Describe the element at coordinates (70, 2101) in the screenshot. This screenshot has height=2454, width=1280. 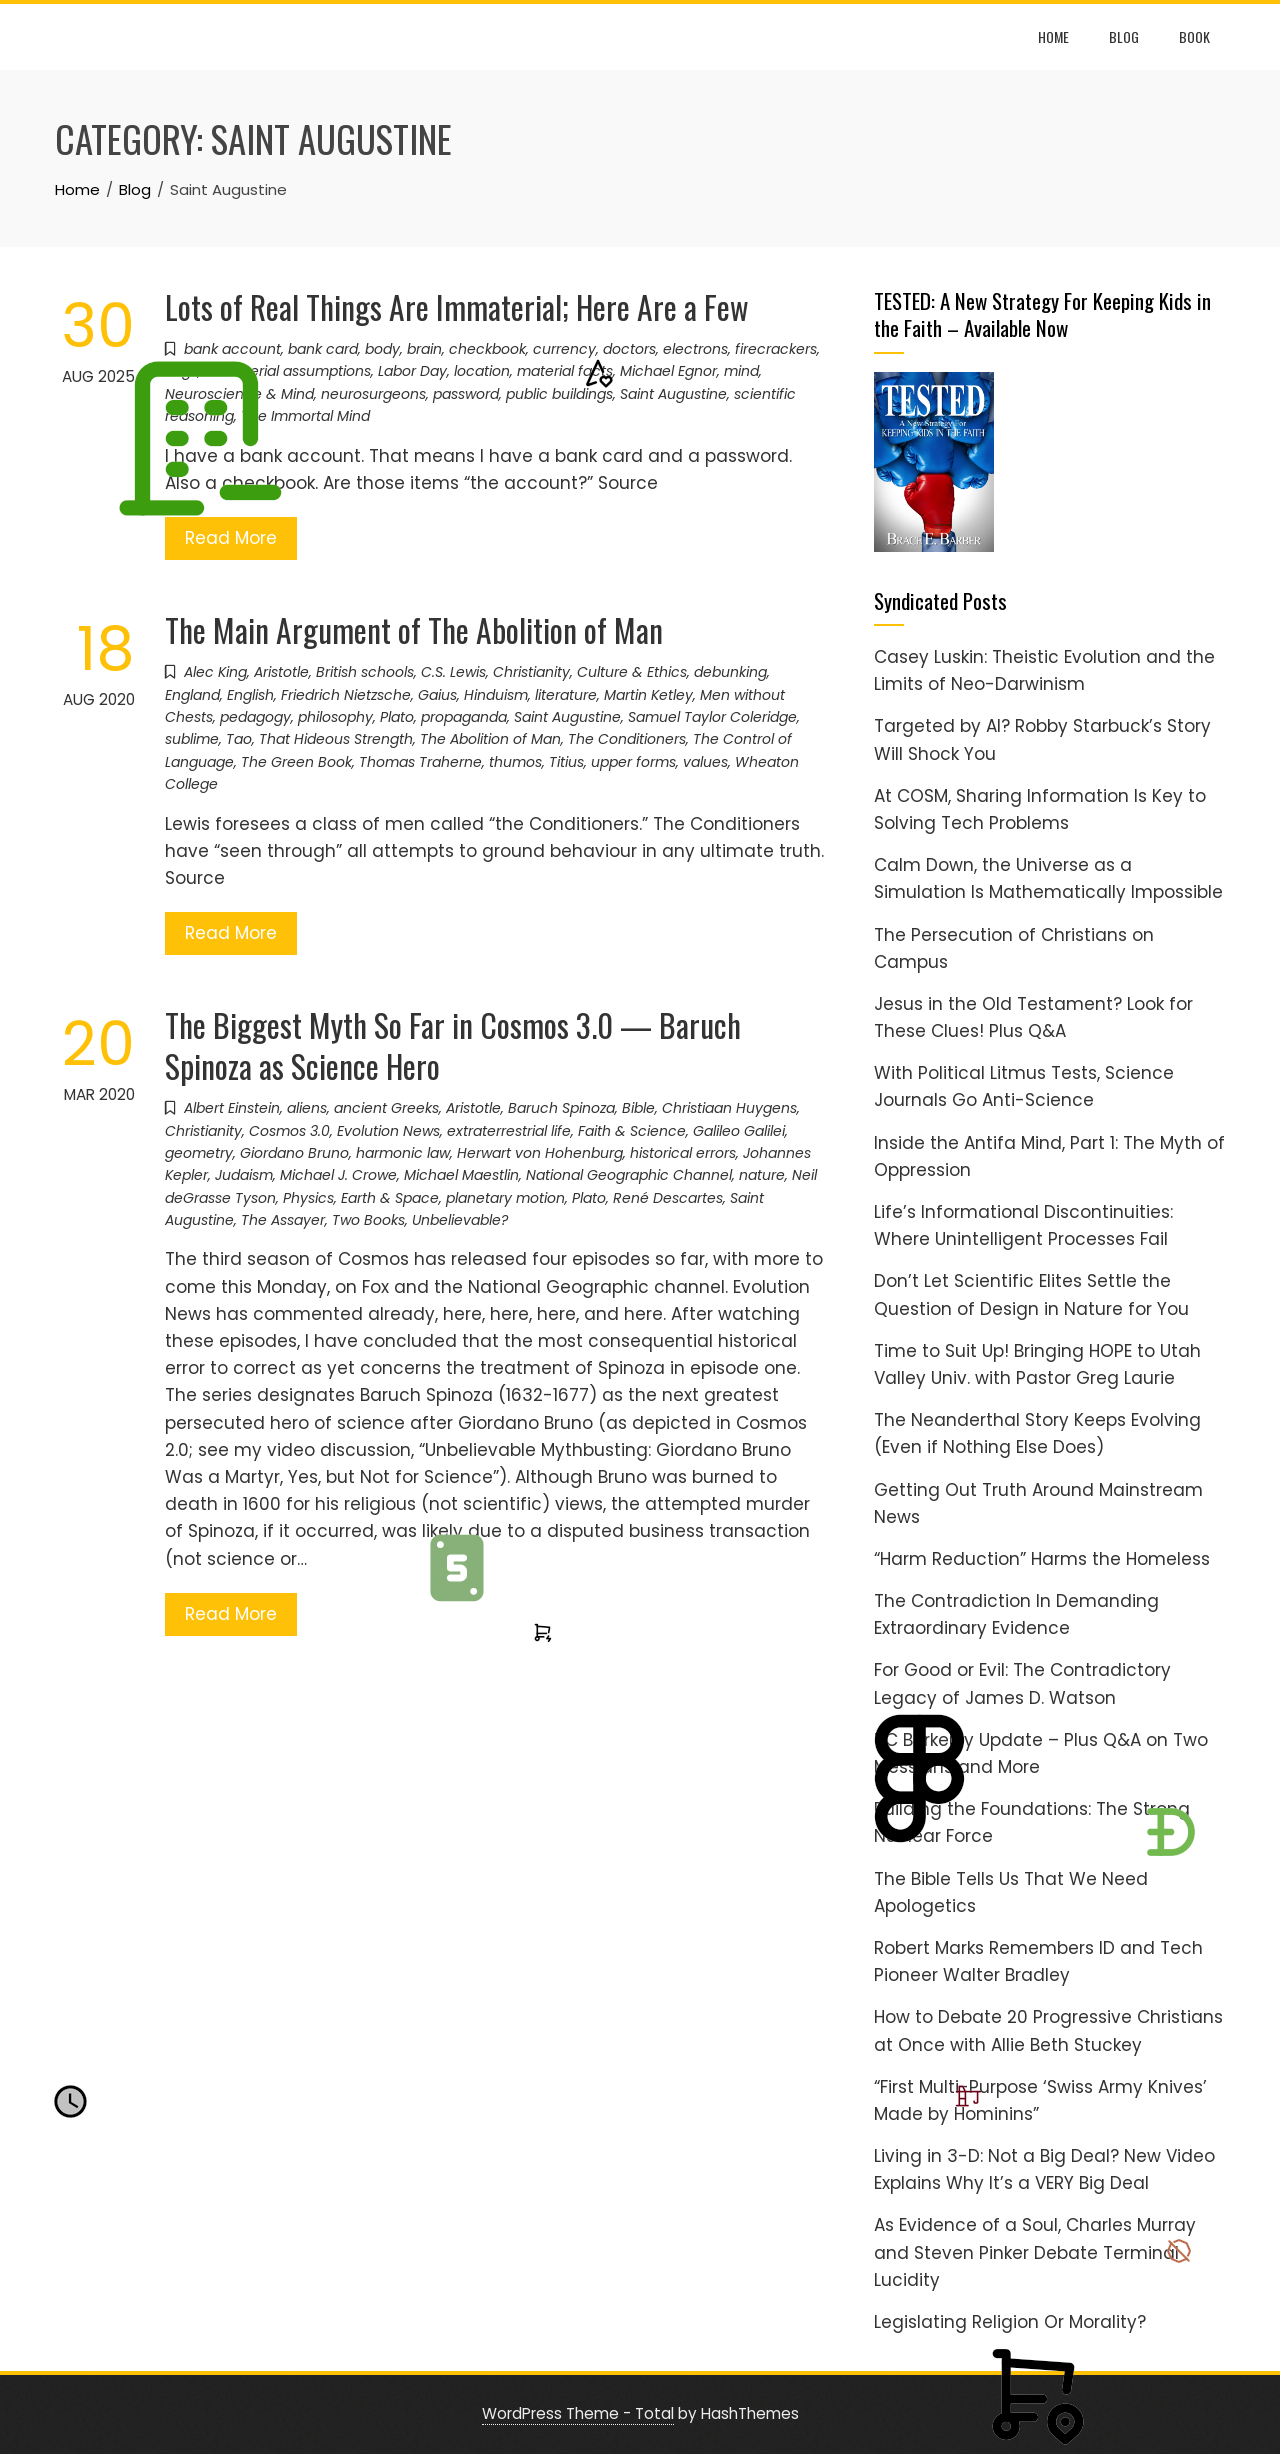
I see `save item to watch later` at that location.